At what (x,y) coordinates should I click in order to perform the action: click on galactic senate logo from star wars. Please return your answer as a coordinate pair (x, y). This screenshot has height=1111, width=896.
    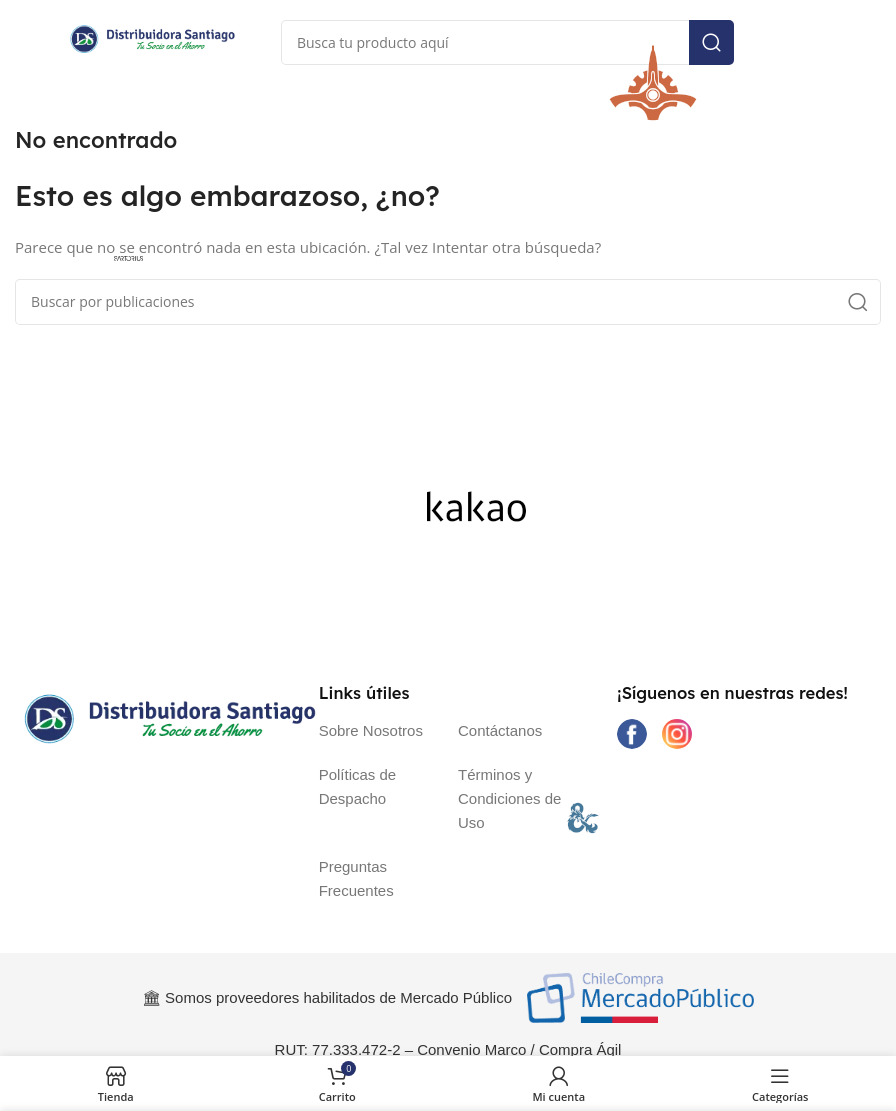
    Looking at the image, I should click on (653, 83).